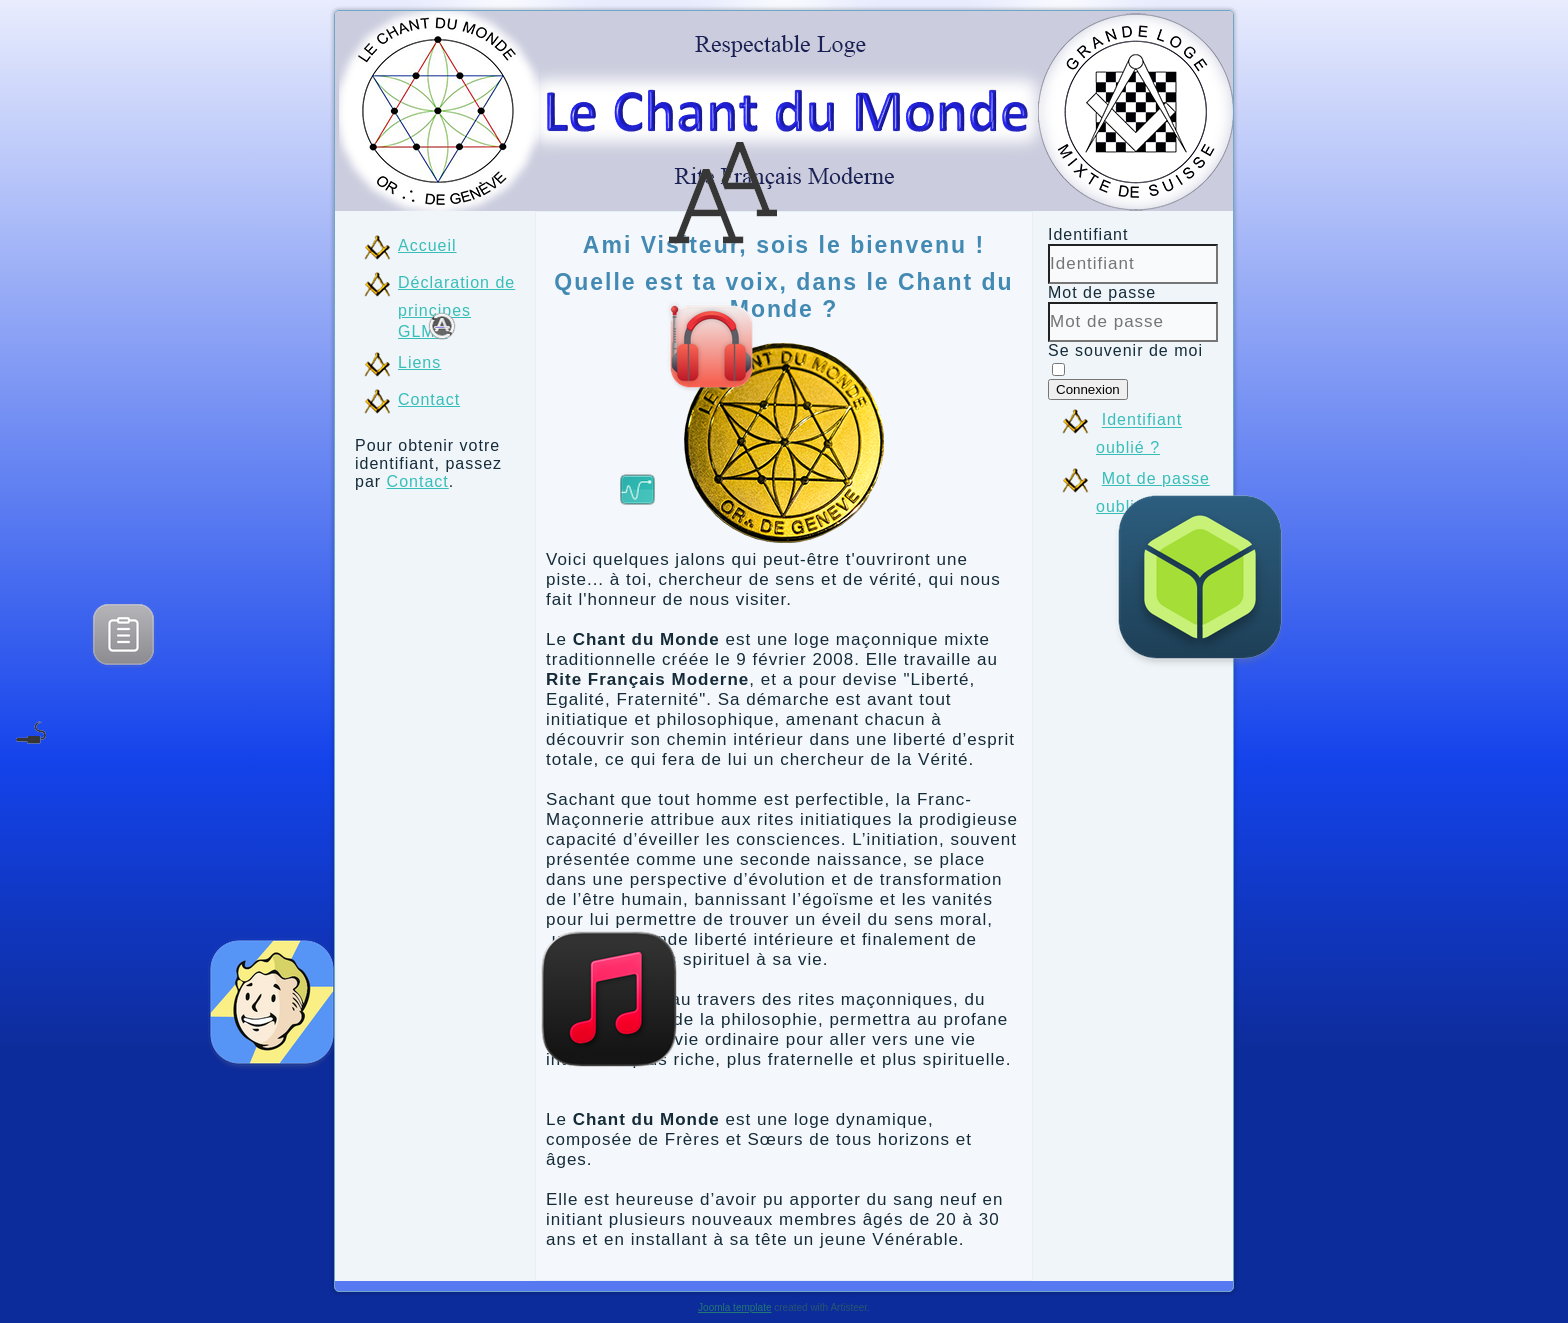 This screenshot has width=1568, height=1323. I want to click on launch Fallout 4 game, so click(272, 1002).